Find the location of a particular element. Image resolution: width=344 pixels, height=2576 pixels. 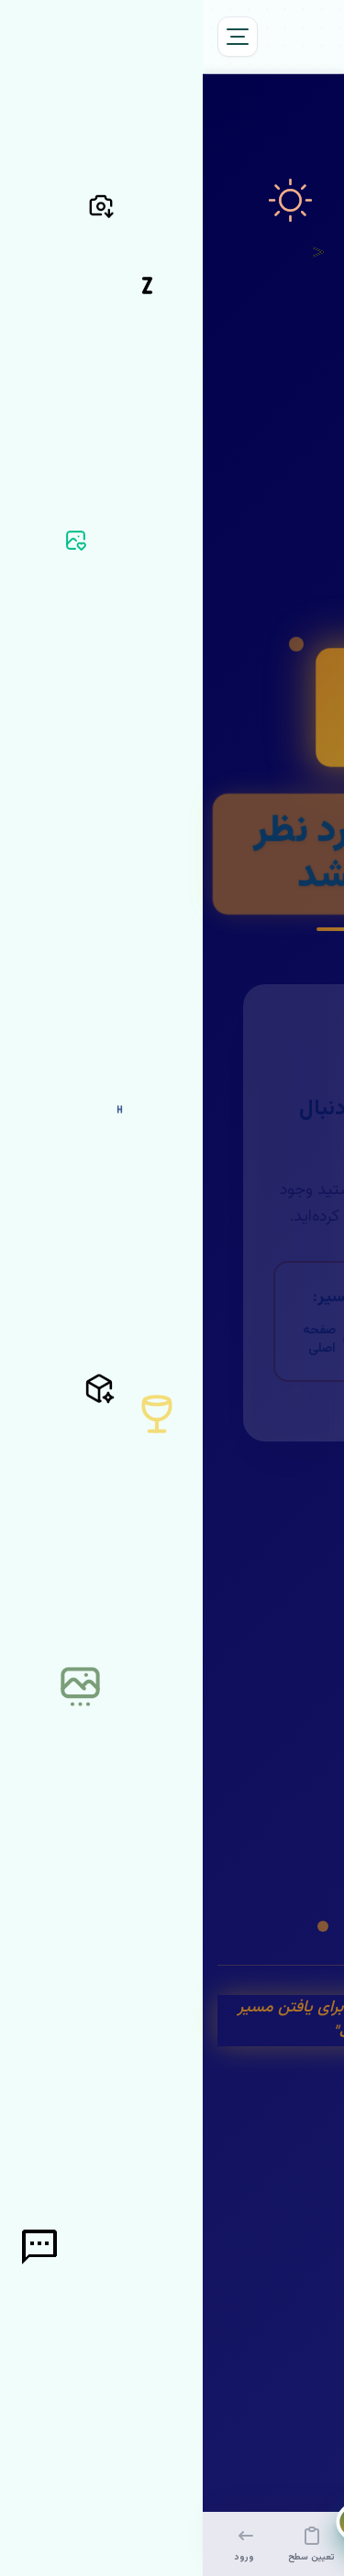

open text messaging app is located at coordinates (39, 2247).